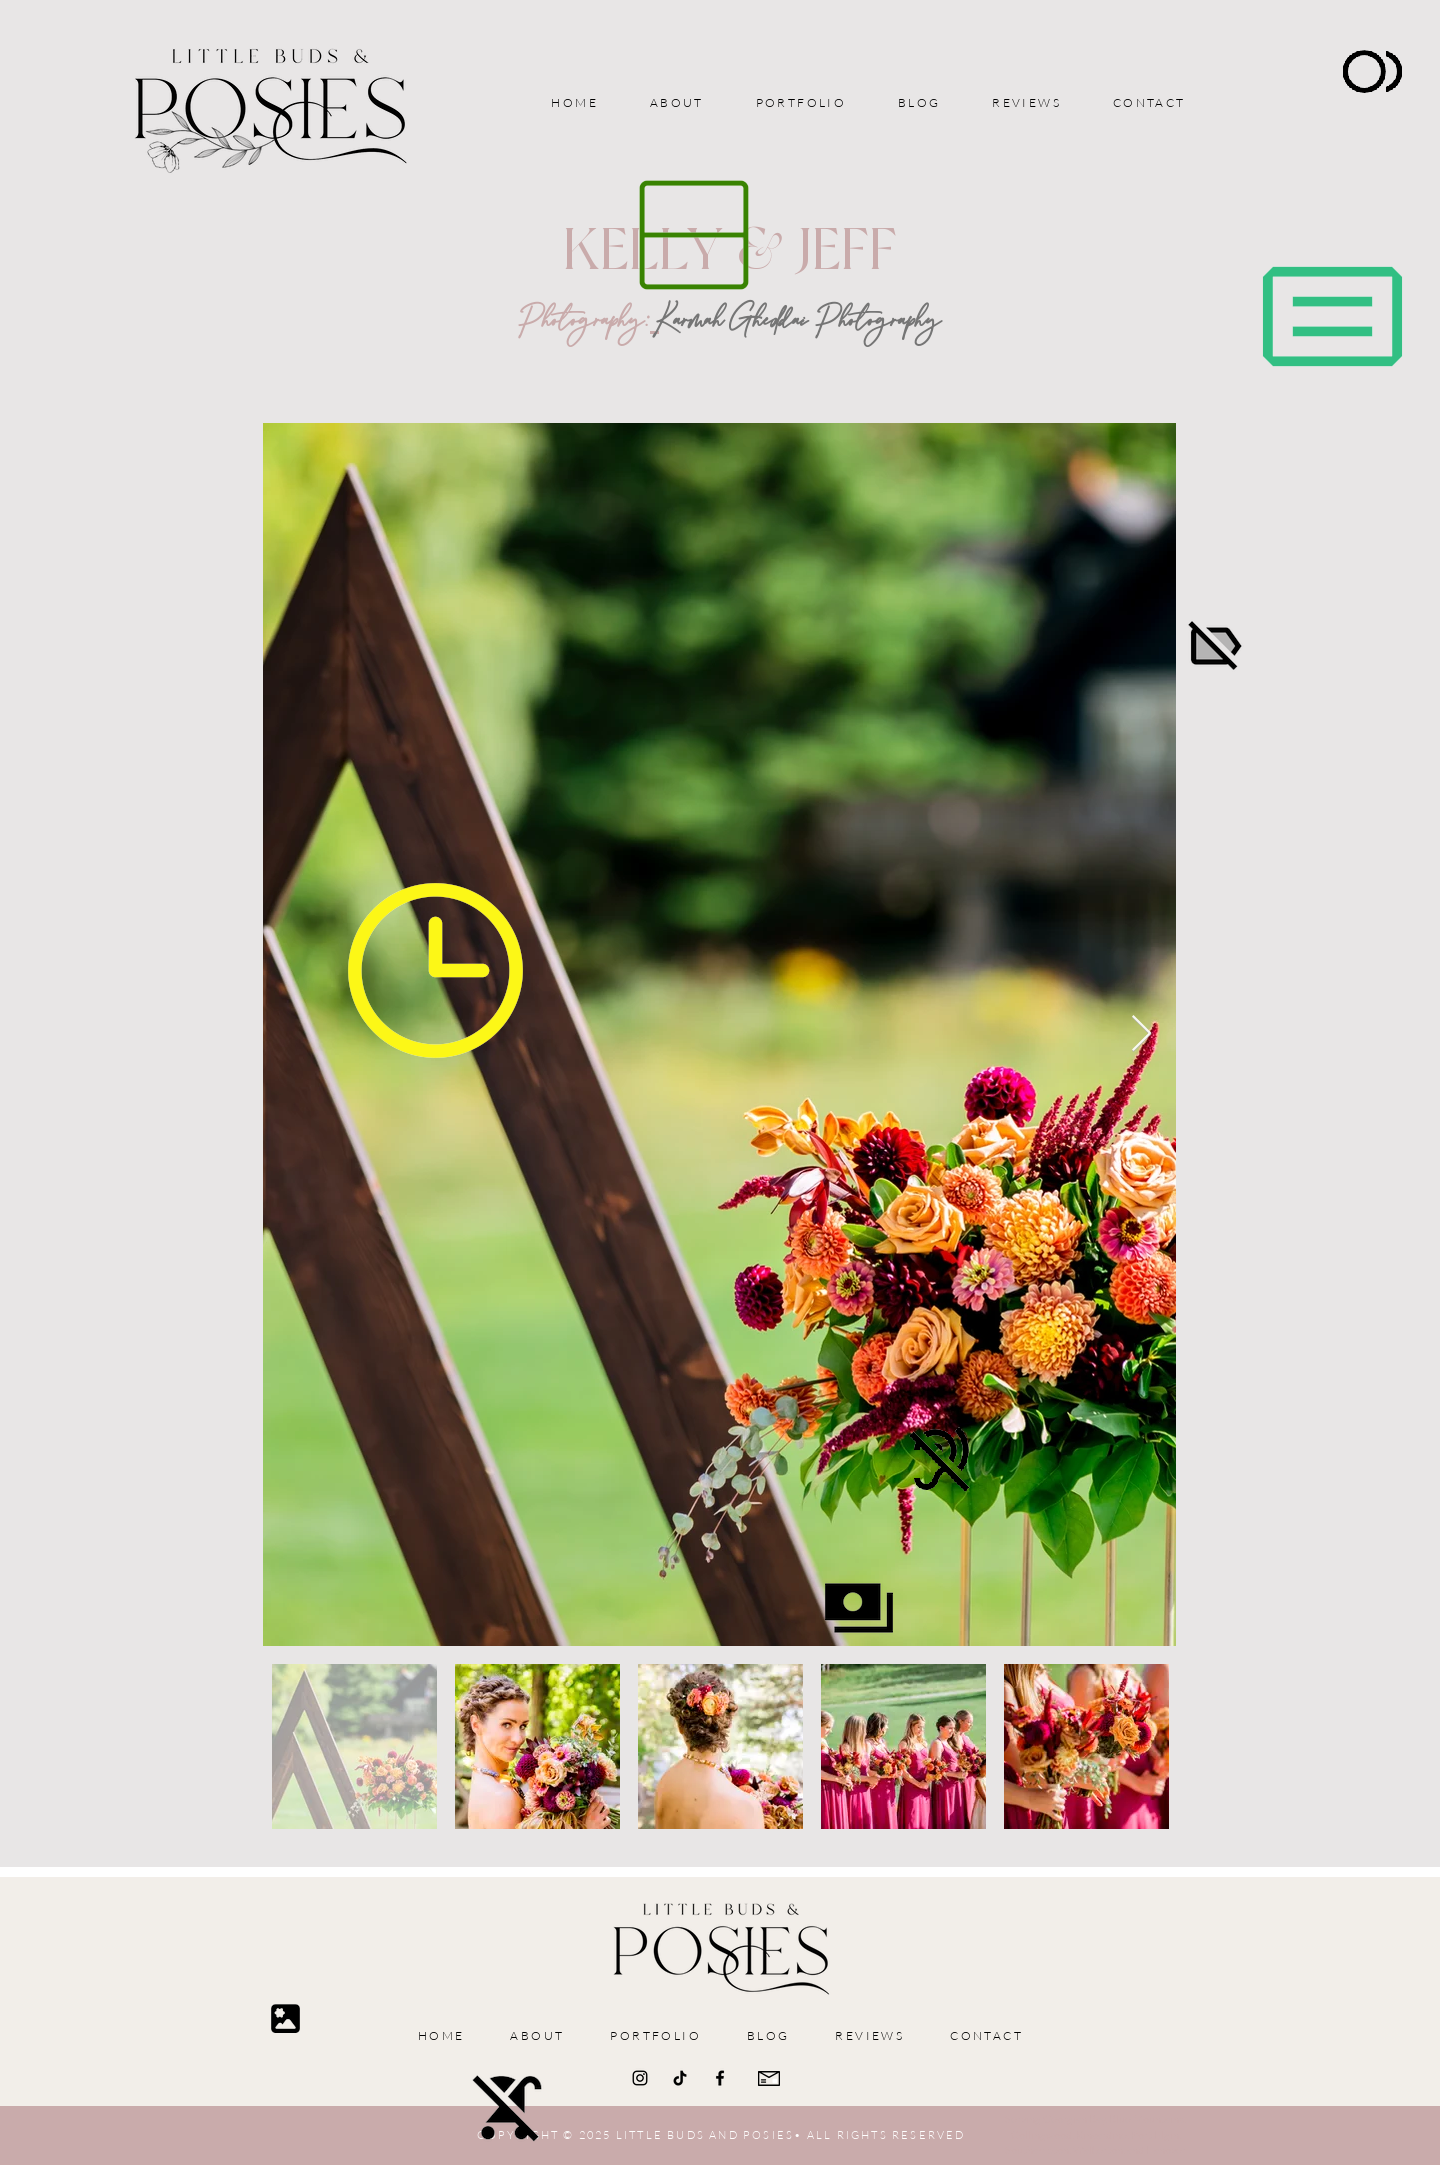 The height and width of the screenshot is (2165, 1440). Describe the element at coordinates (694, 235) in the screenshot. I see `split view horizontally` at that location.